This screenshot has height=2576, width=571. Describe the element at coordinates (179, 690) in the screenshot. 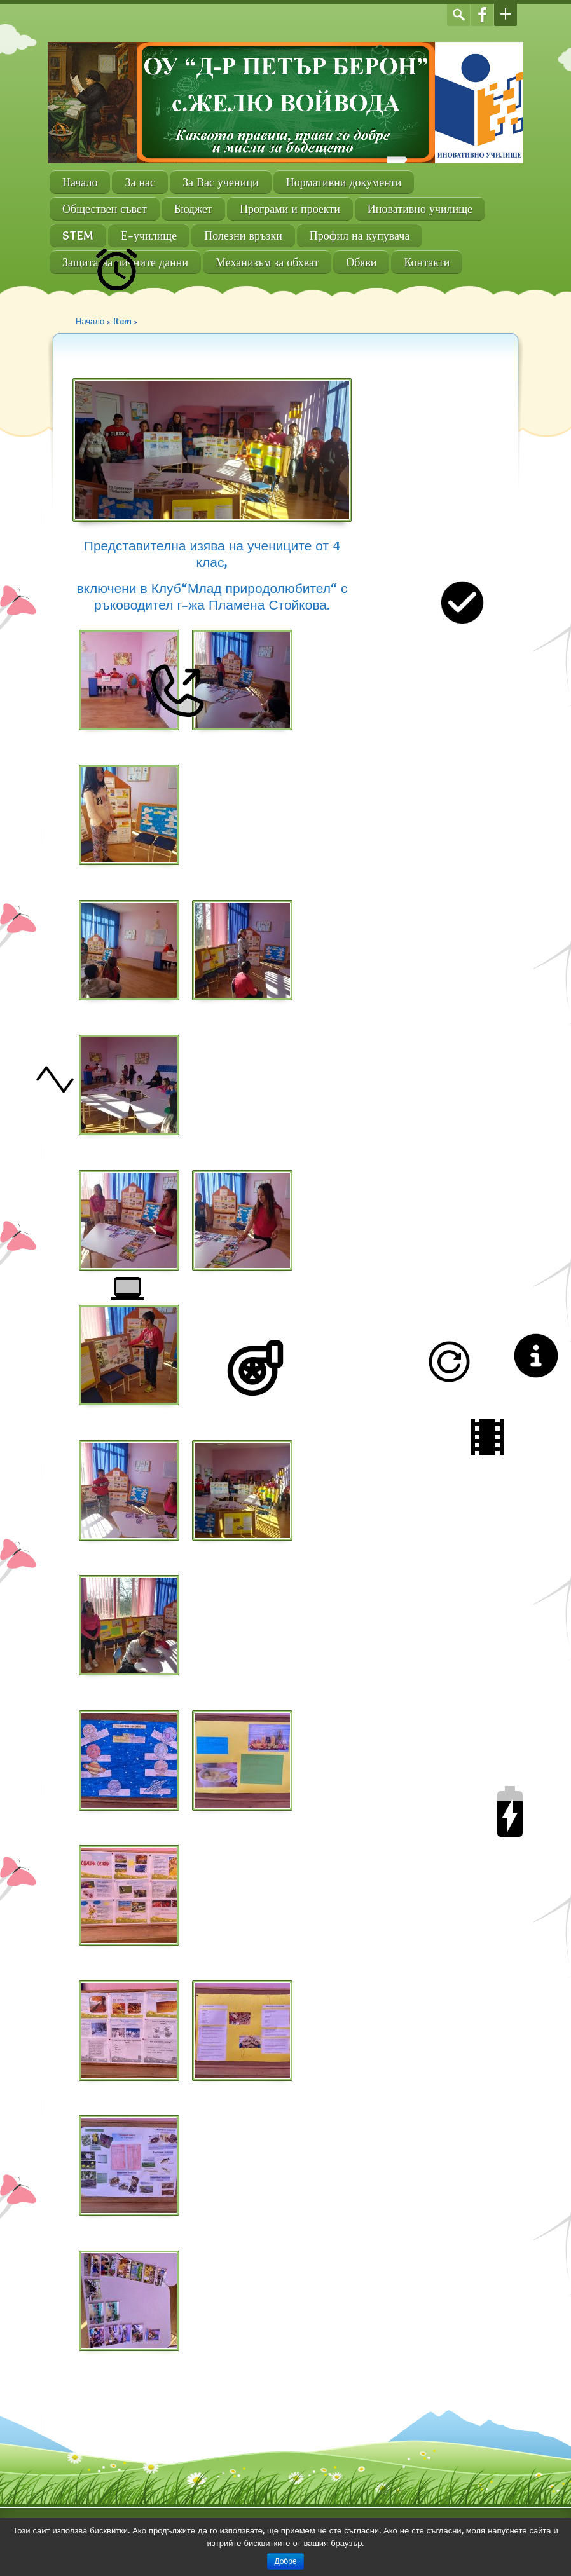

I see `make an outgoing call` at that location.